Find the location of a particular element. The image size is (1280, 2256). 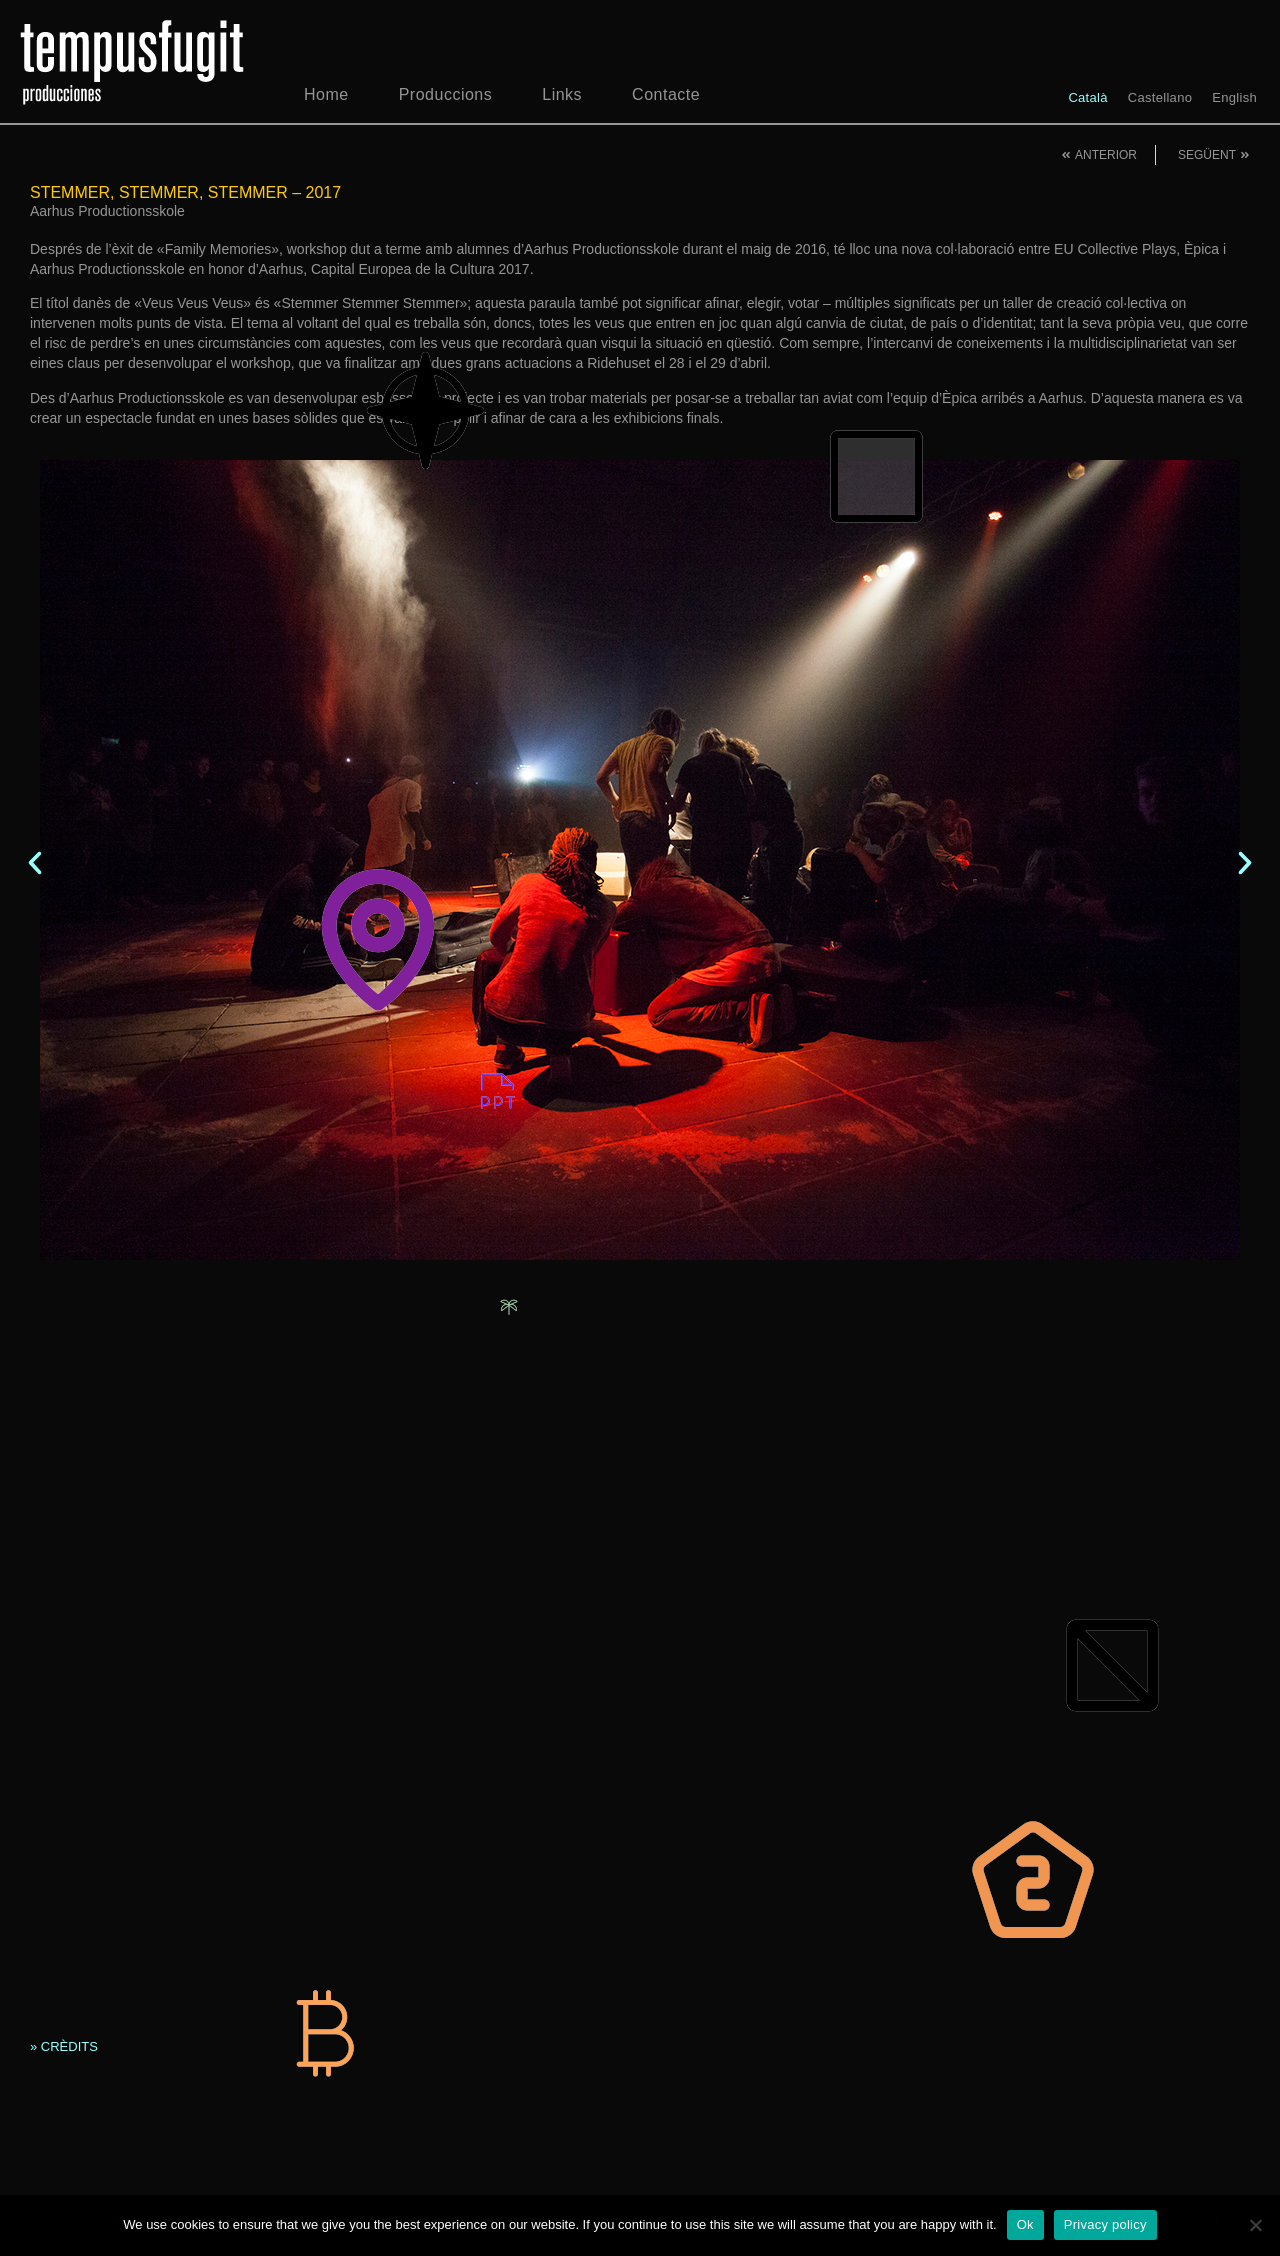

open a PowerPoint presentation file is located at coordinates (497, 1092).